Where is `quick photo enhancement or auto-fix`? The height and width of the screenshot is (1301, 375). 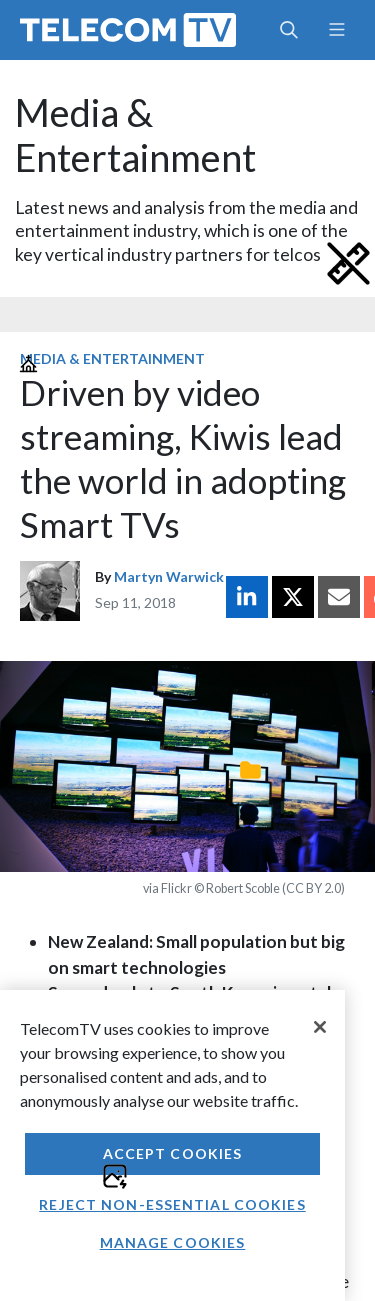
quick photo enhancement or auto-fix is located at coordinates (115, 1176).